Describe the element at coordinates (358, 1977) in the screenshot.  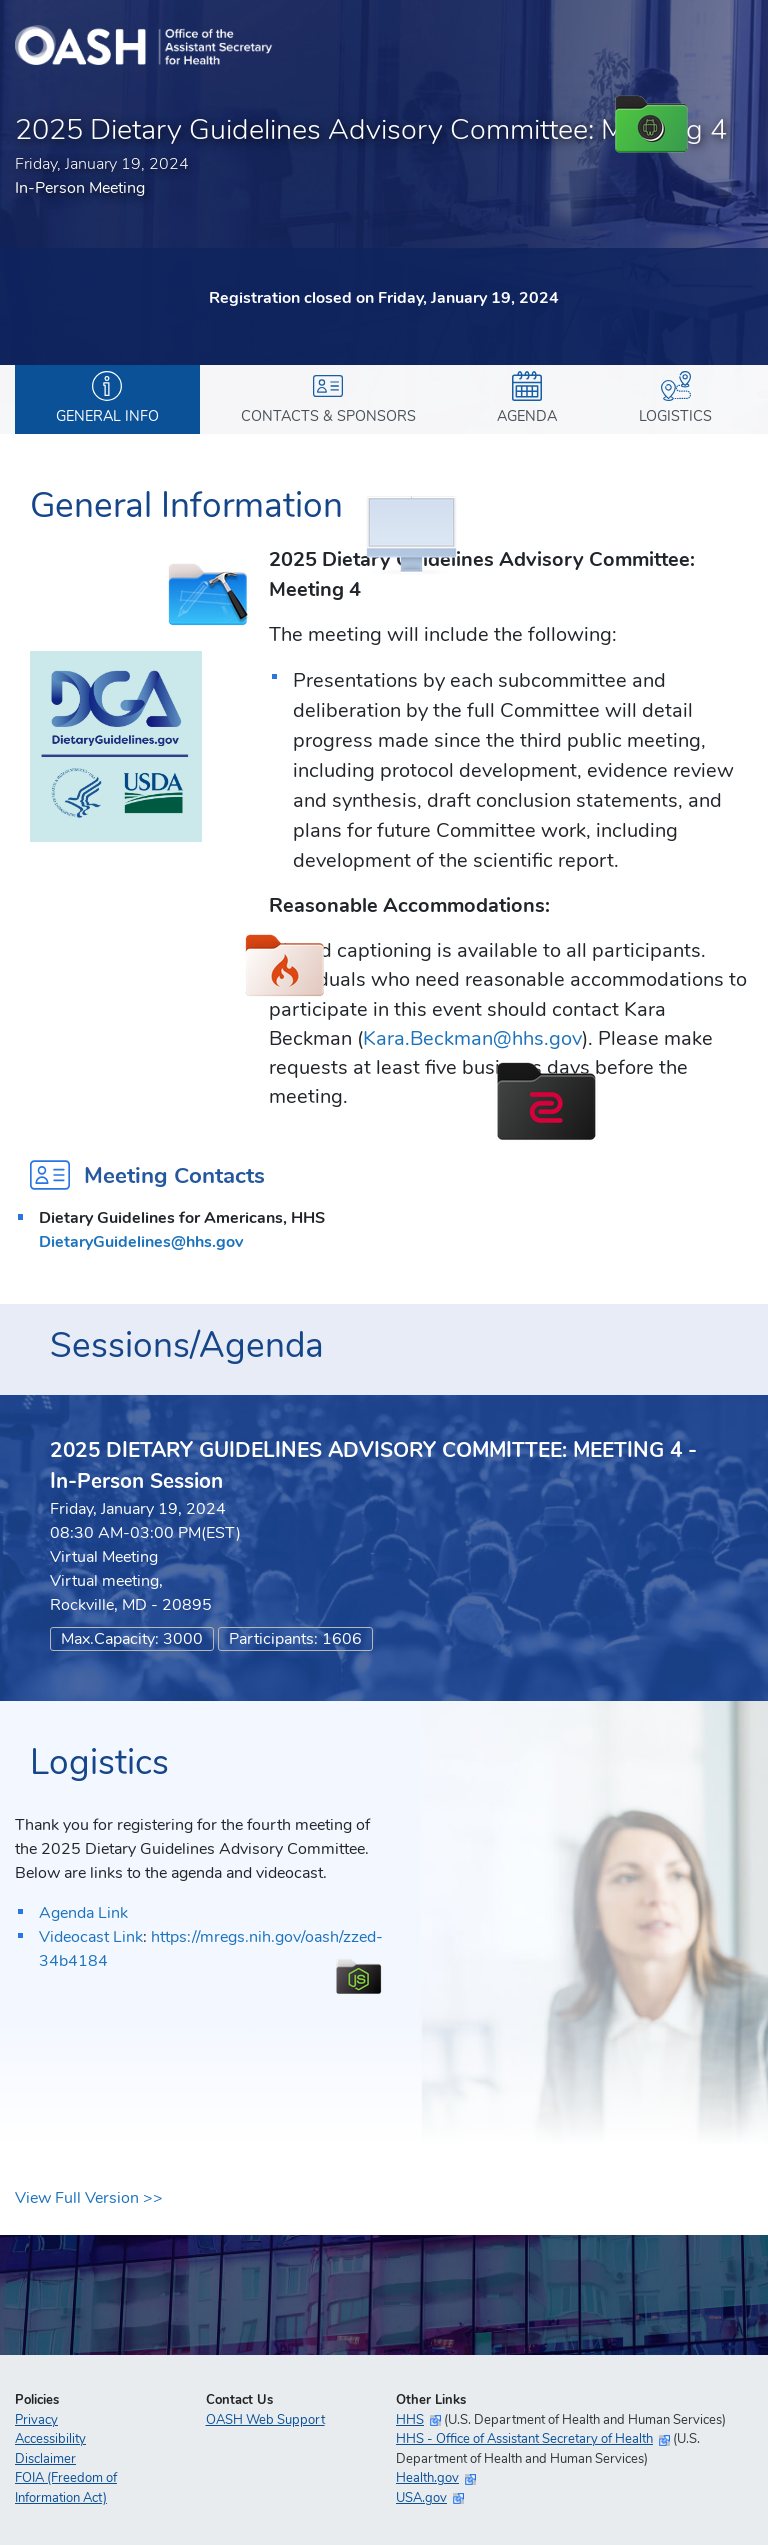
I see `folder containing node.js project files` at that location.